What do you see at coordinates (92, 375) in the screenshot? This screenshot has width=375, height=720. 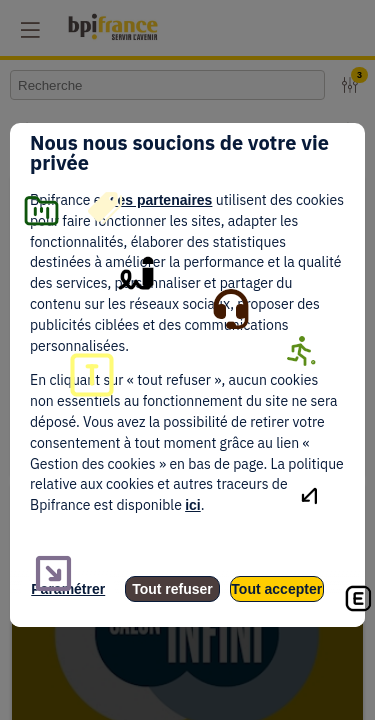 I see `insert a text box or text element` at bounding box center [92, 375].